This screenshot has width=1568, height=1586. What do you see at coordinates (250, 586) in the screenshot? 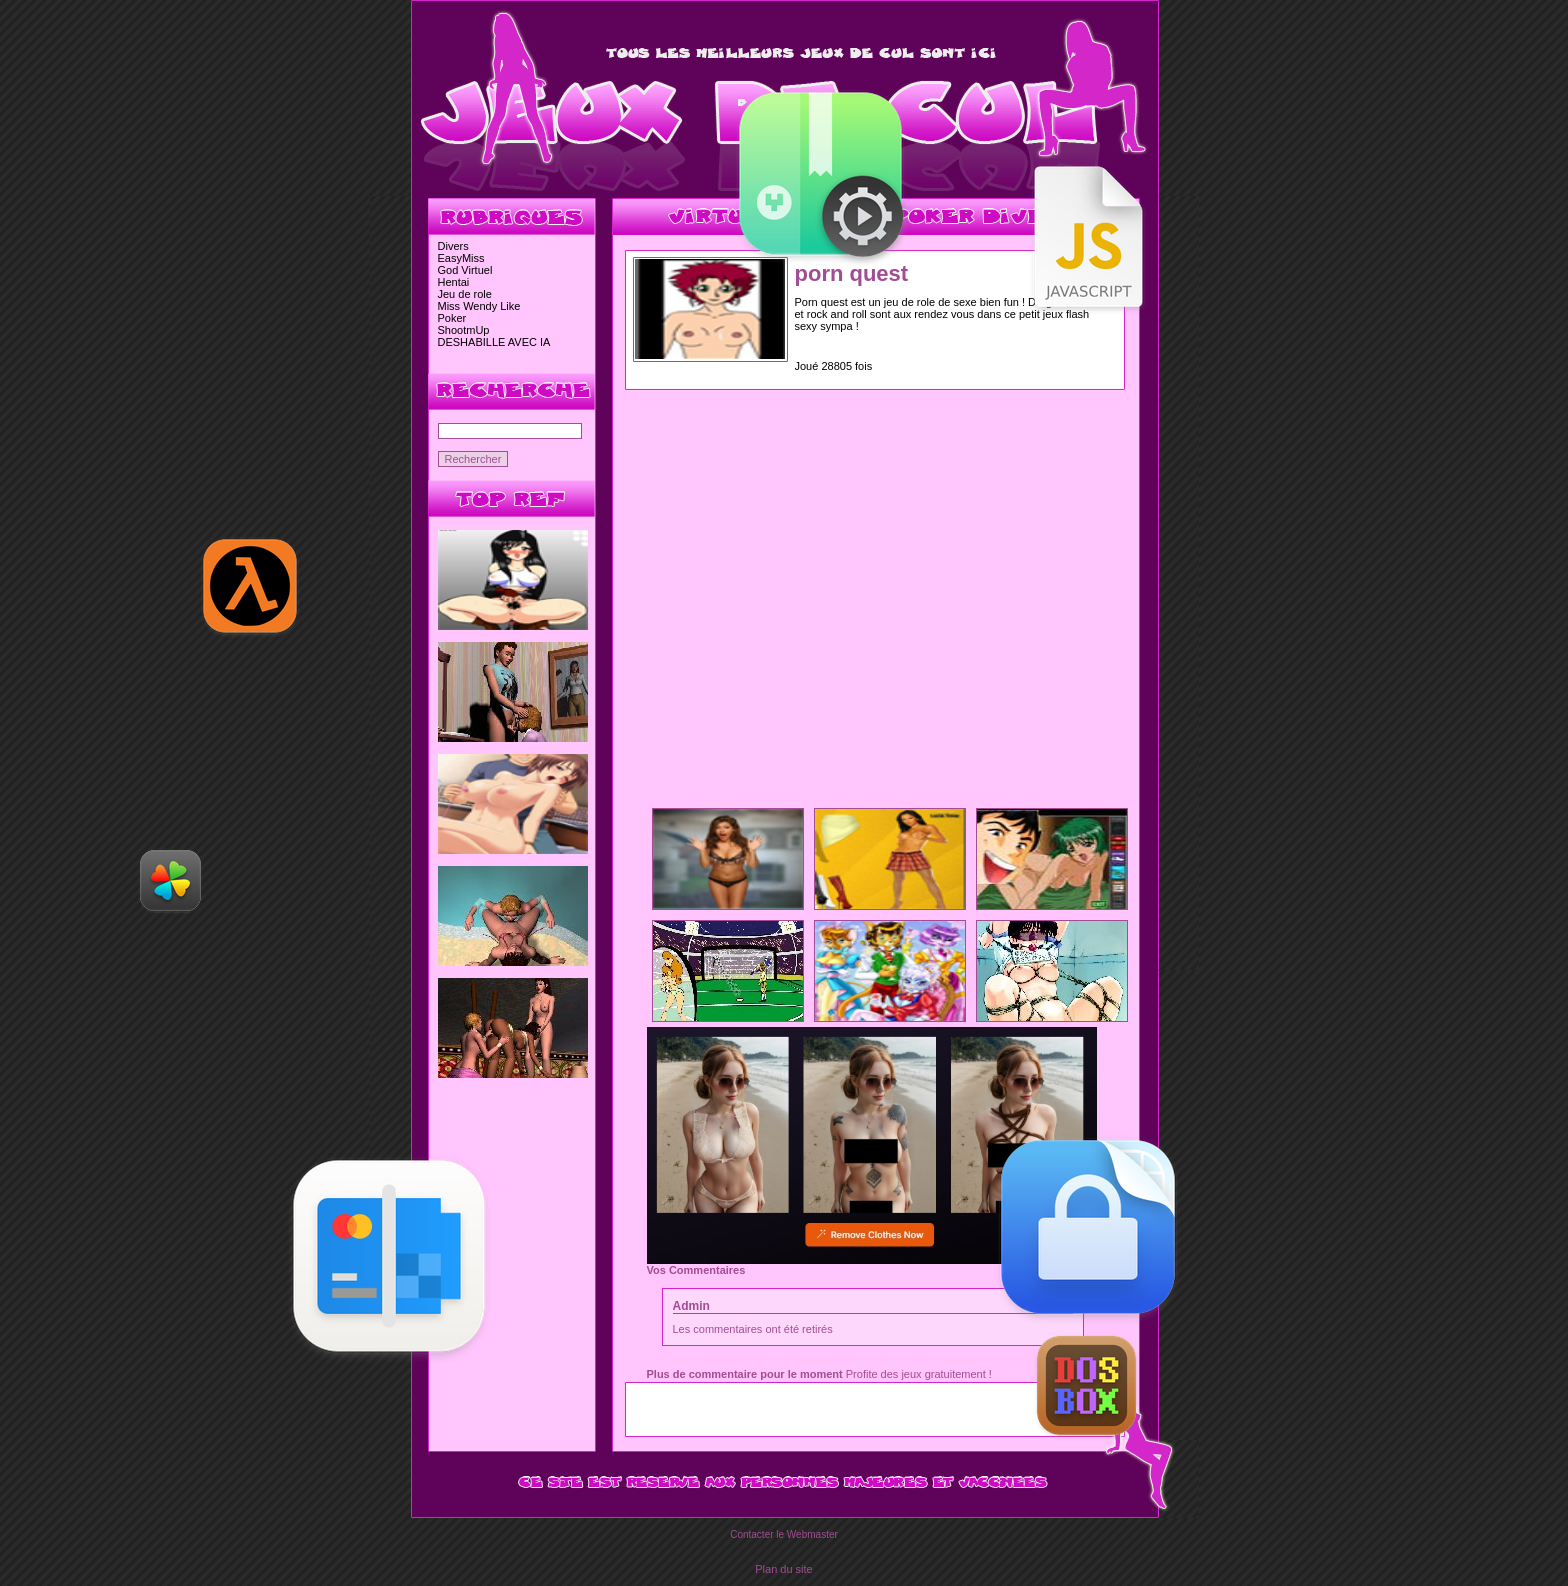
I see `launch half-life game` at bounding box center [250, 586].